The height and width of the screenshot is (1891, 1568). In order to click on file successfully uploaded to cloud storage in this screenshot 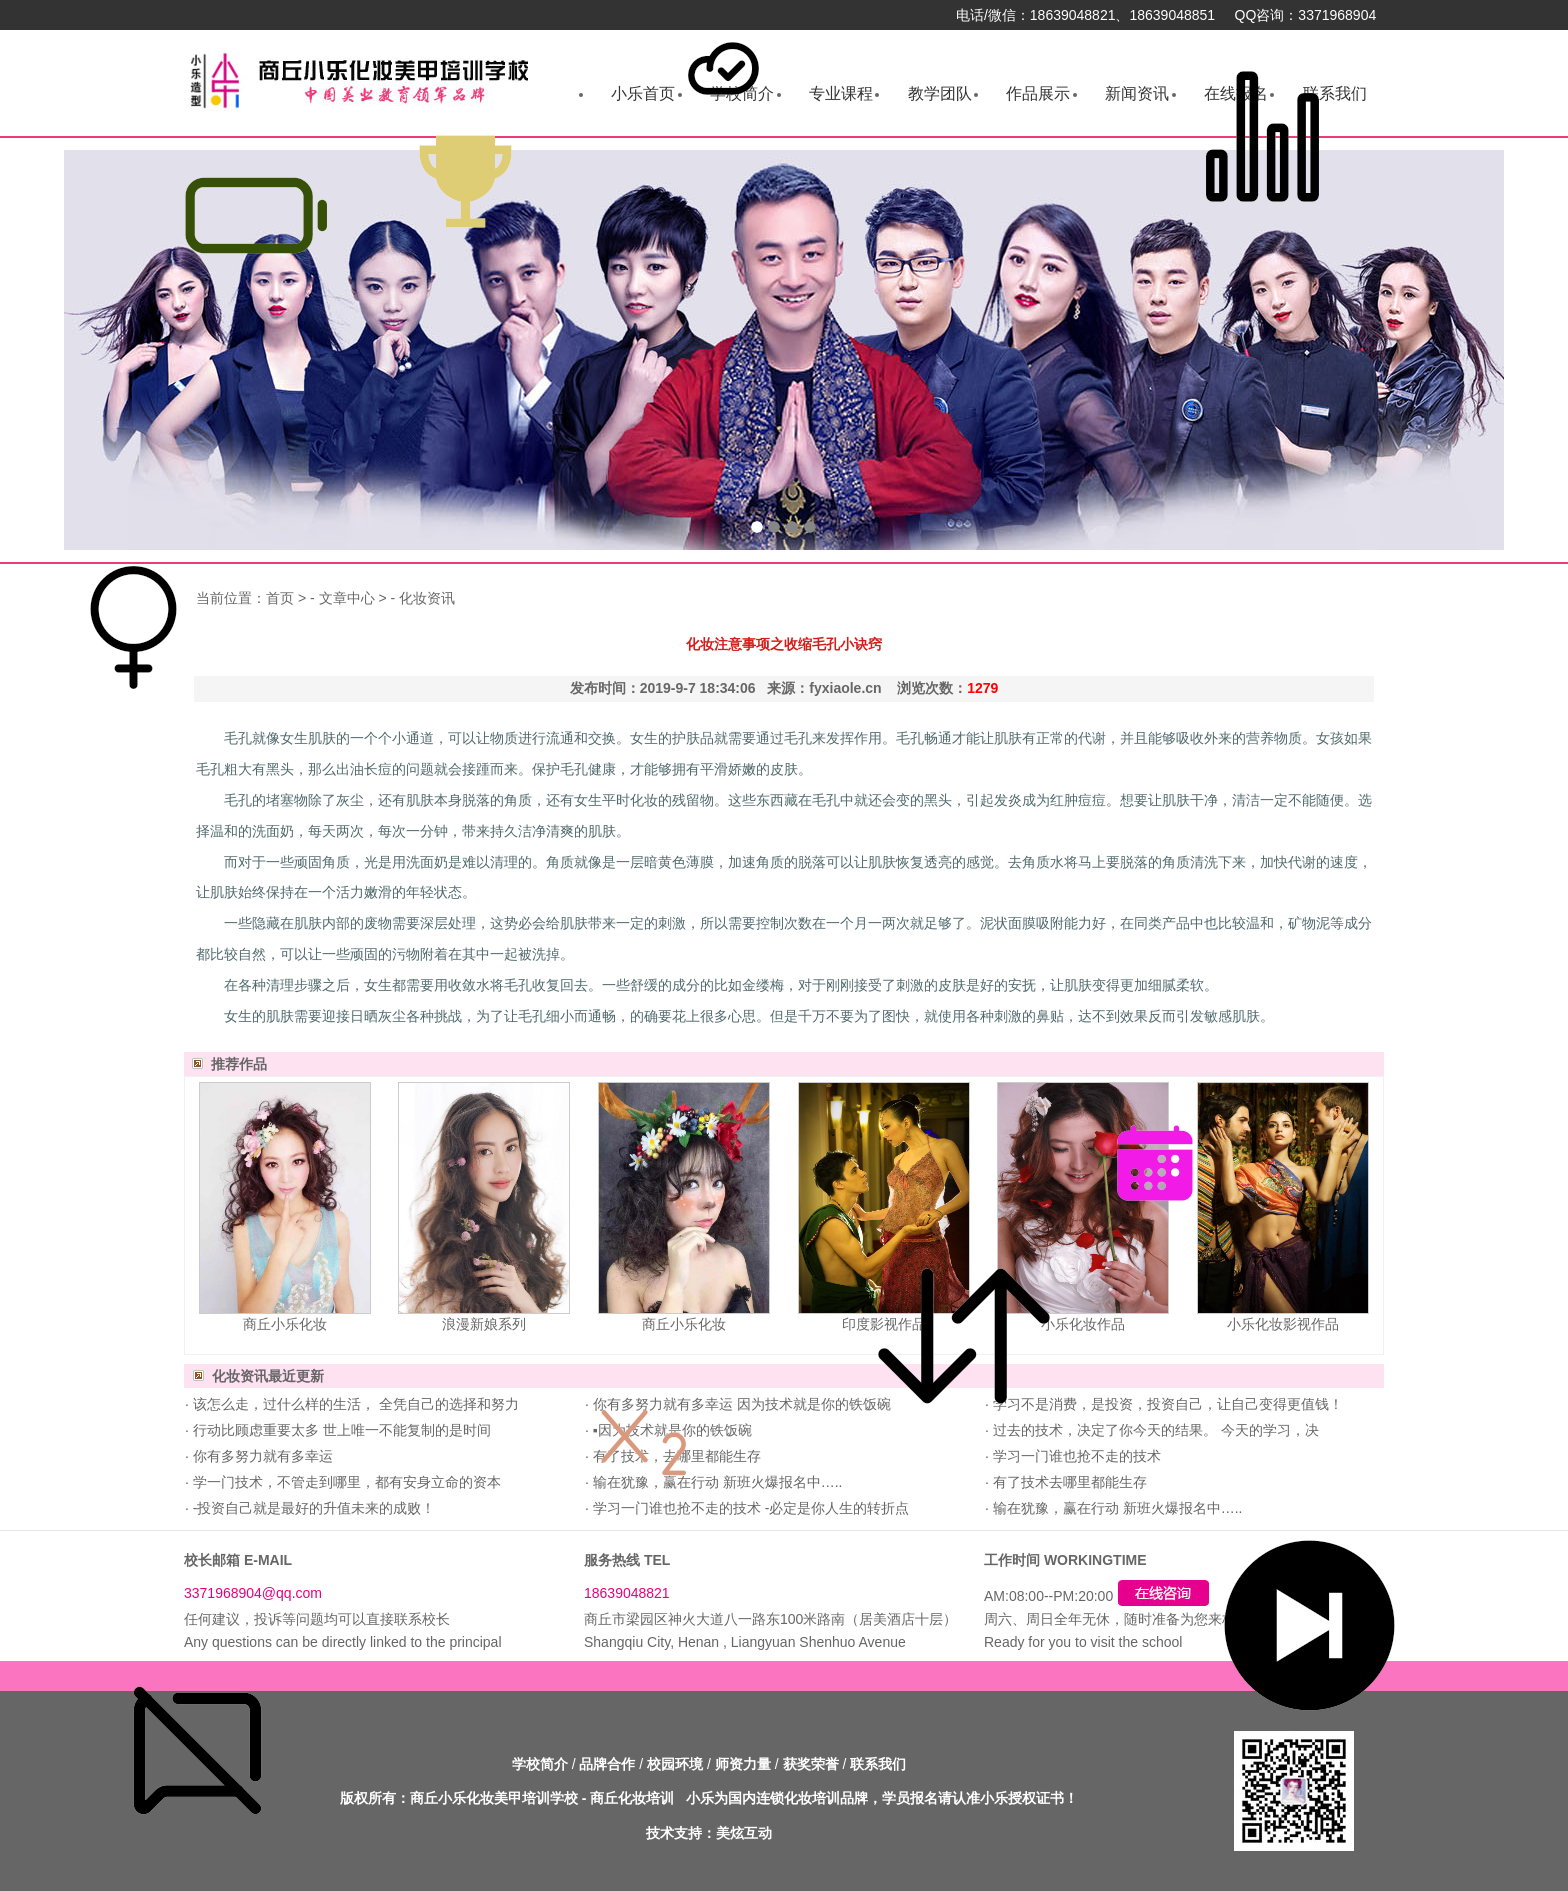, I will do `click(723, 68)`.